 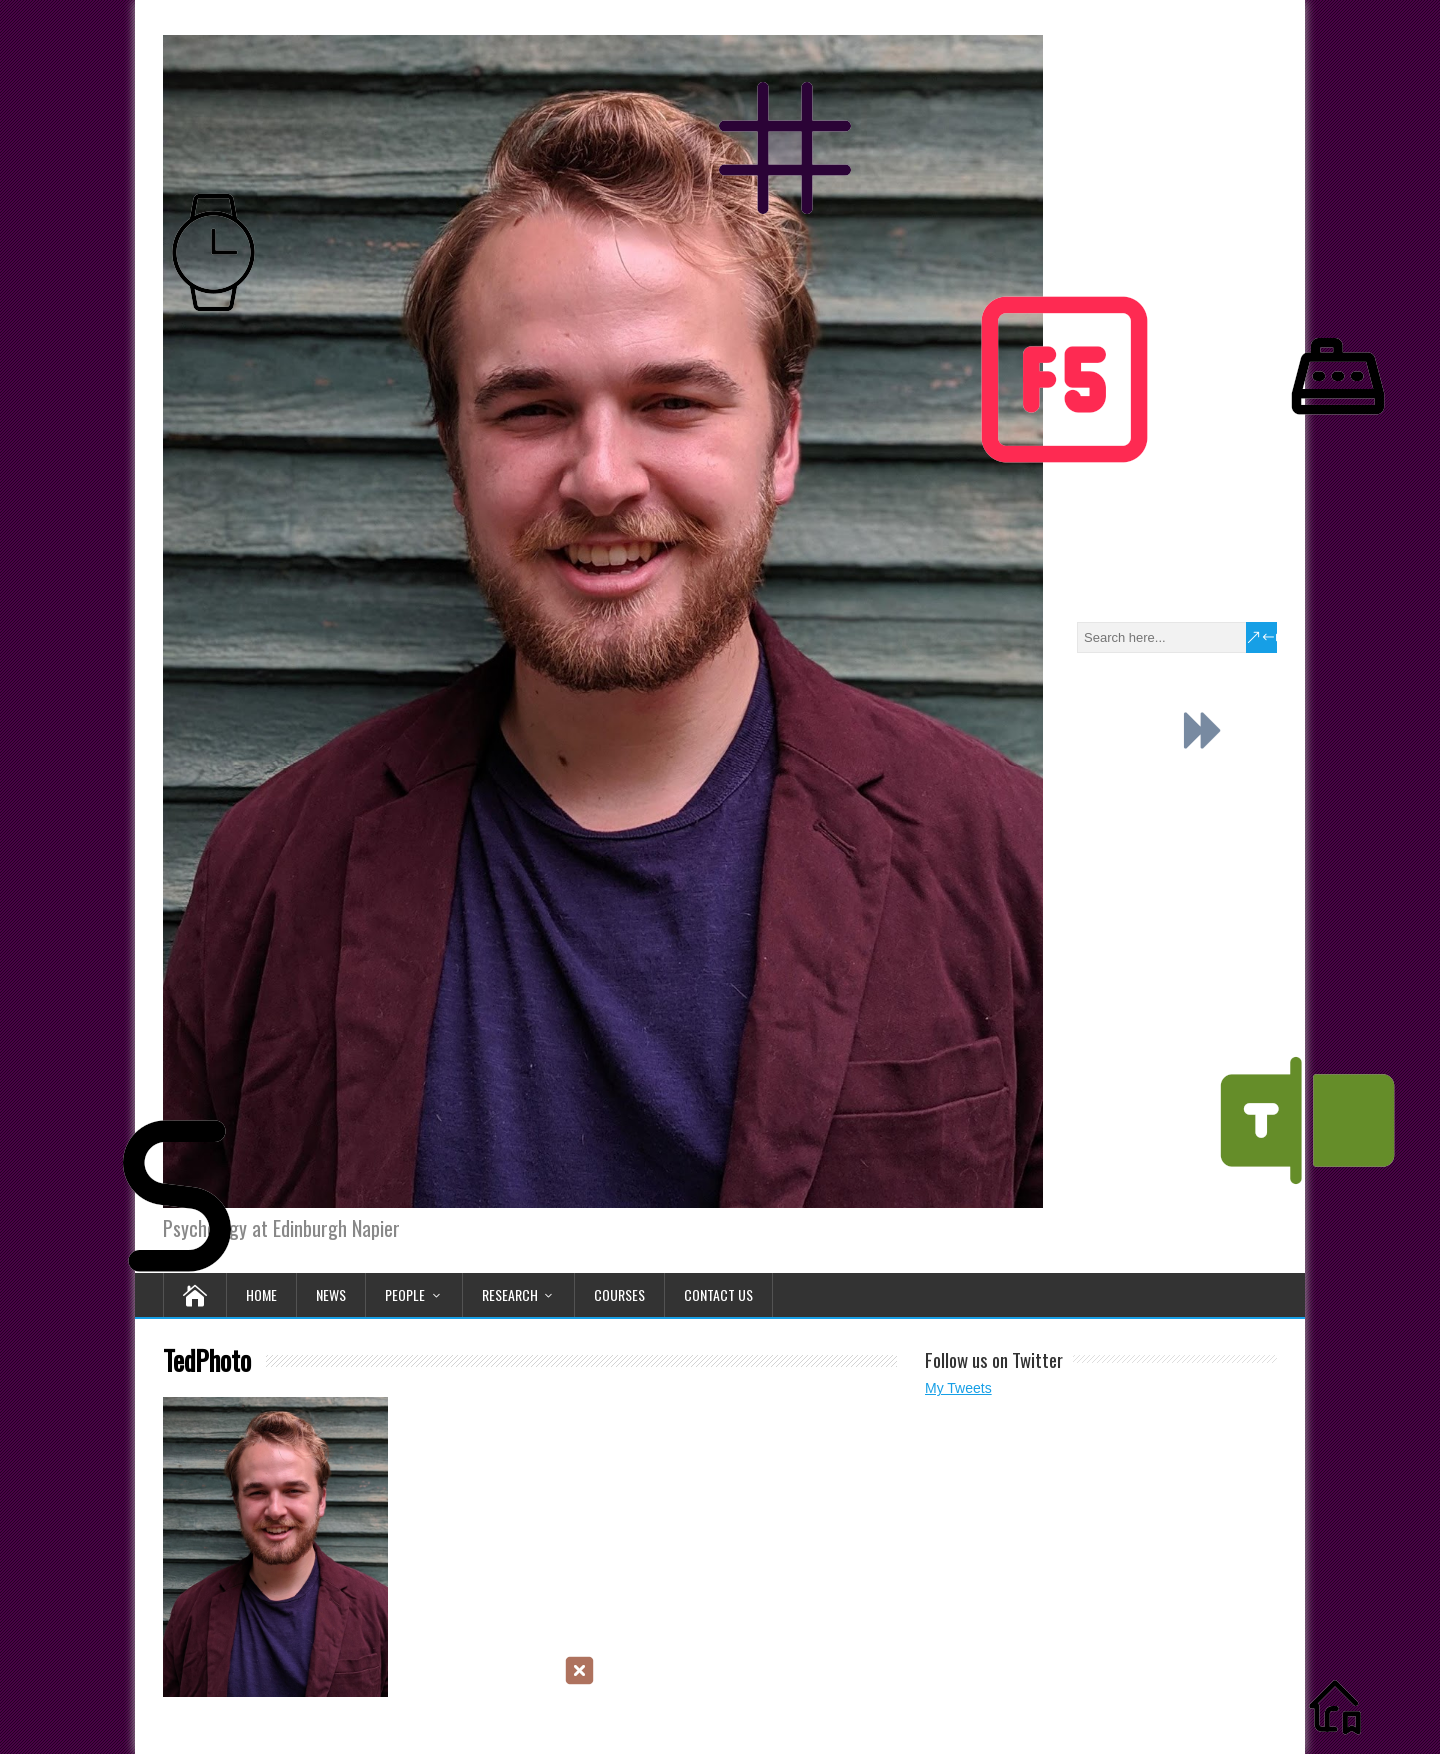 I want to click on view watch or wearable device settings, so click(x=213, y=252).